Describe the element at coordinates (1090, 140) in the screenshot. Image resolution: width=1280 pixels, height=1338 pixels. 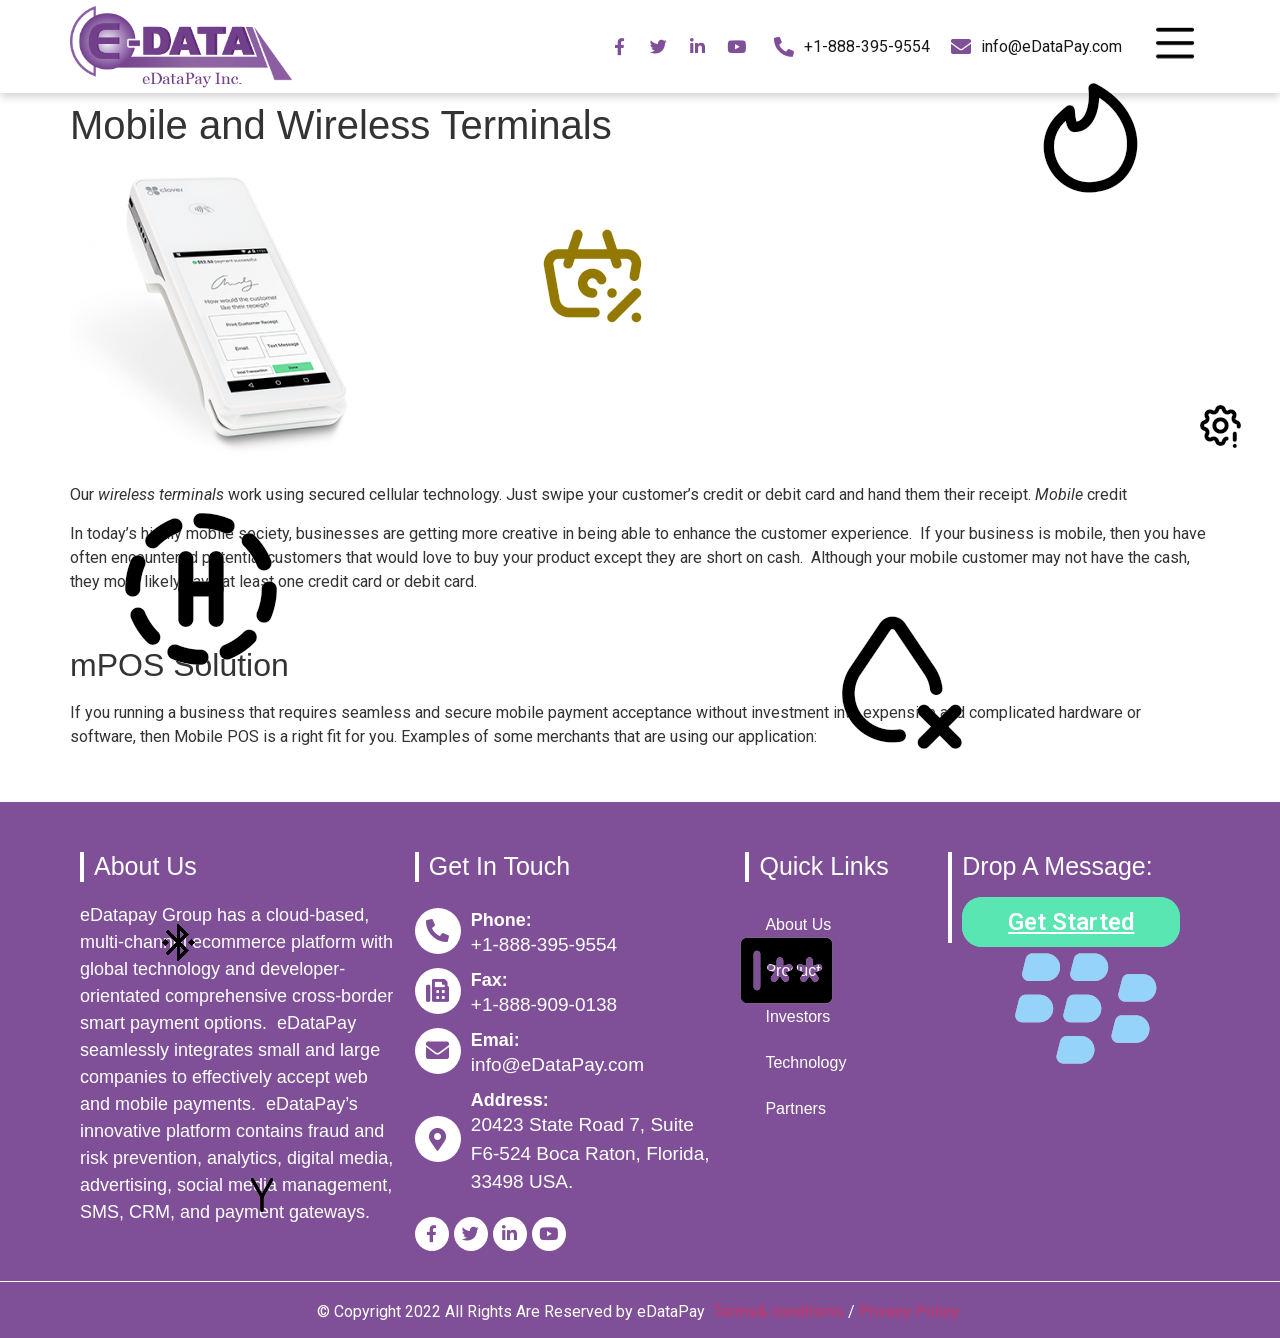
I see `open tinder dating app` at that location.